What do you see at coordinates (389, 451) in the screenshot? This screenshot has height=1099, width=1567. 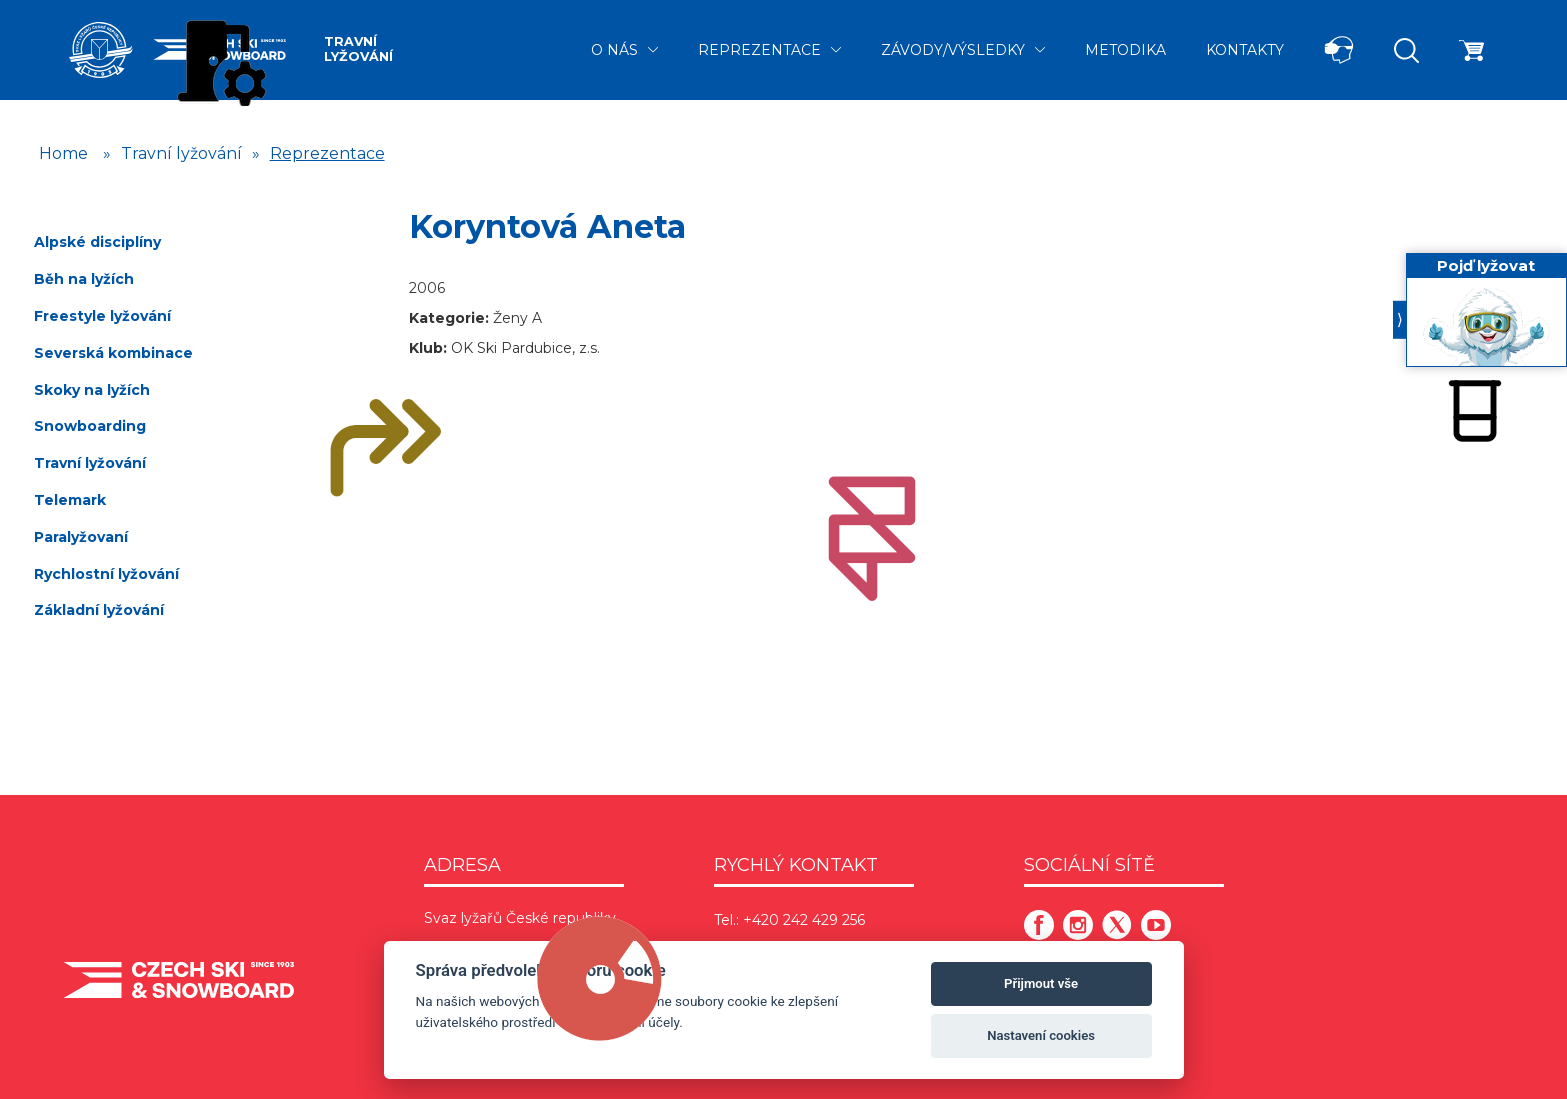 I see `forward message to multiple recipients` at bounding box center [389, 451].